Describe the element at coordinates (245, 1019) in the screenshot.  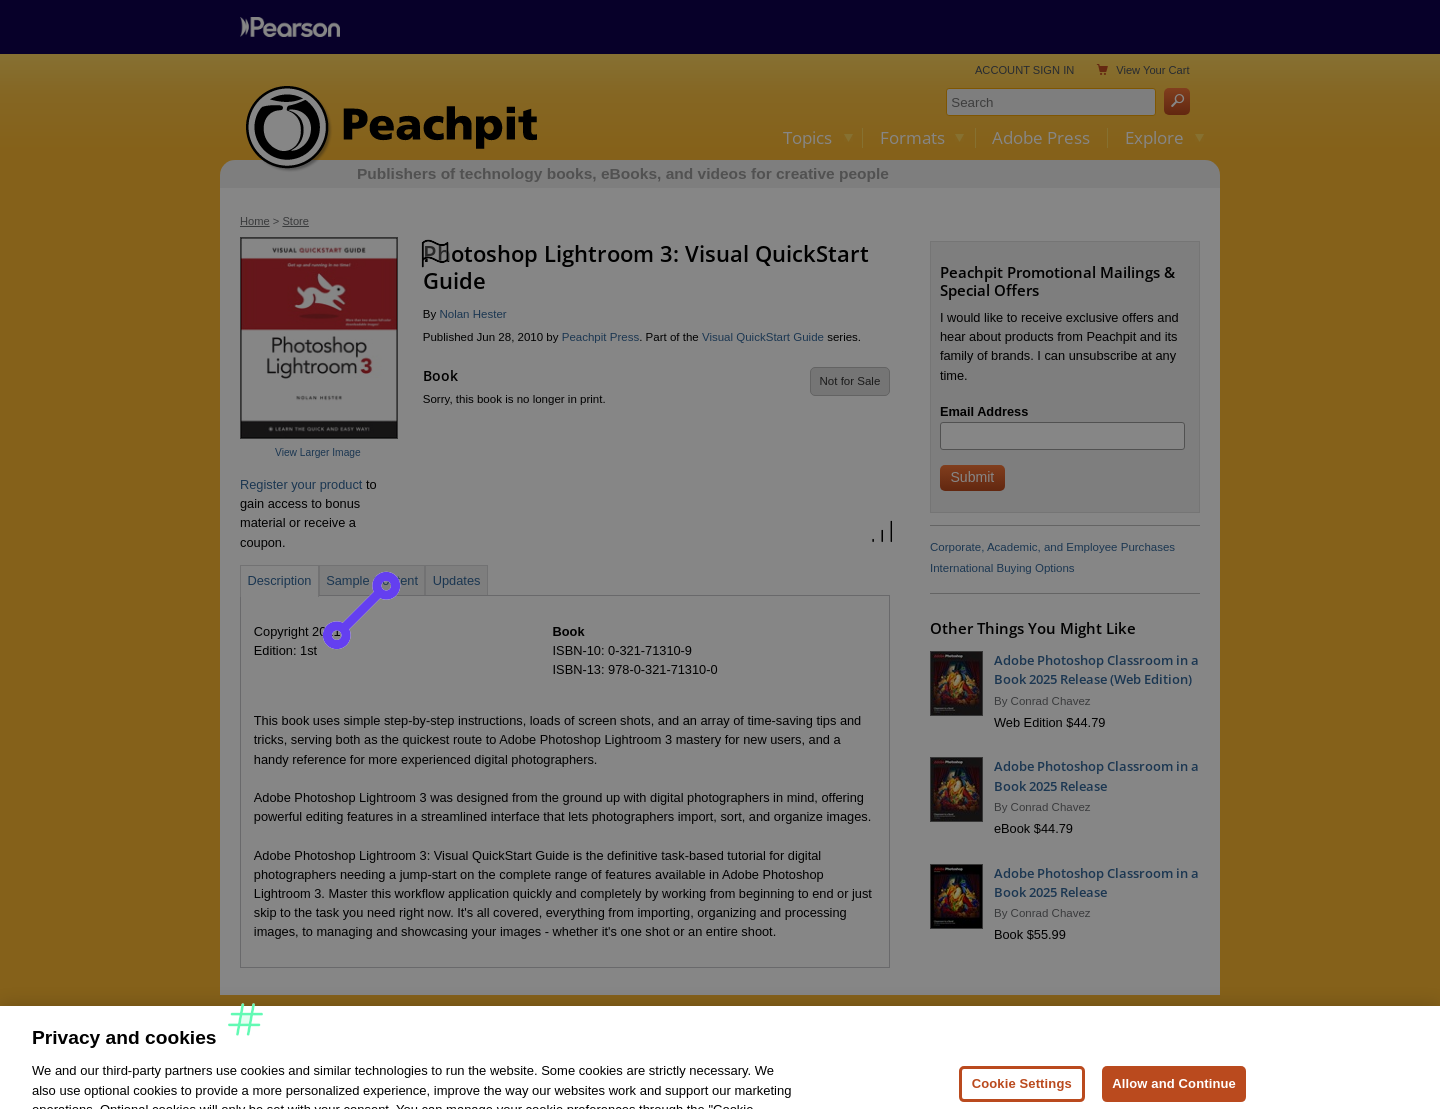
I see `view or browse hashtags` at that location.